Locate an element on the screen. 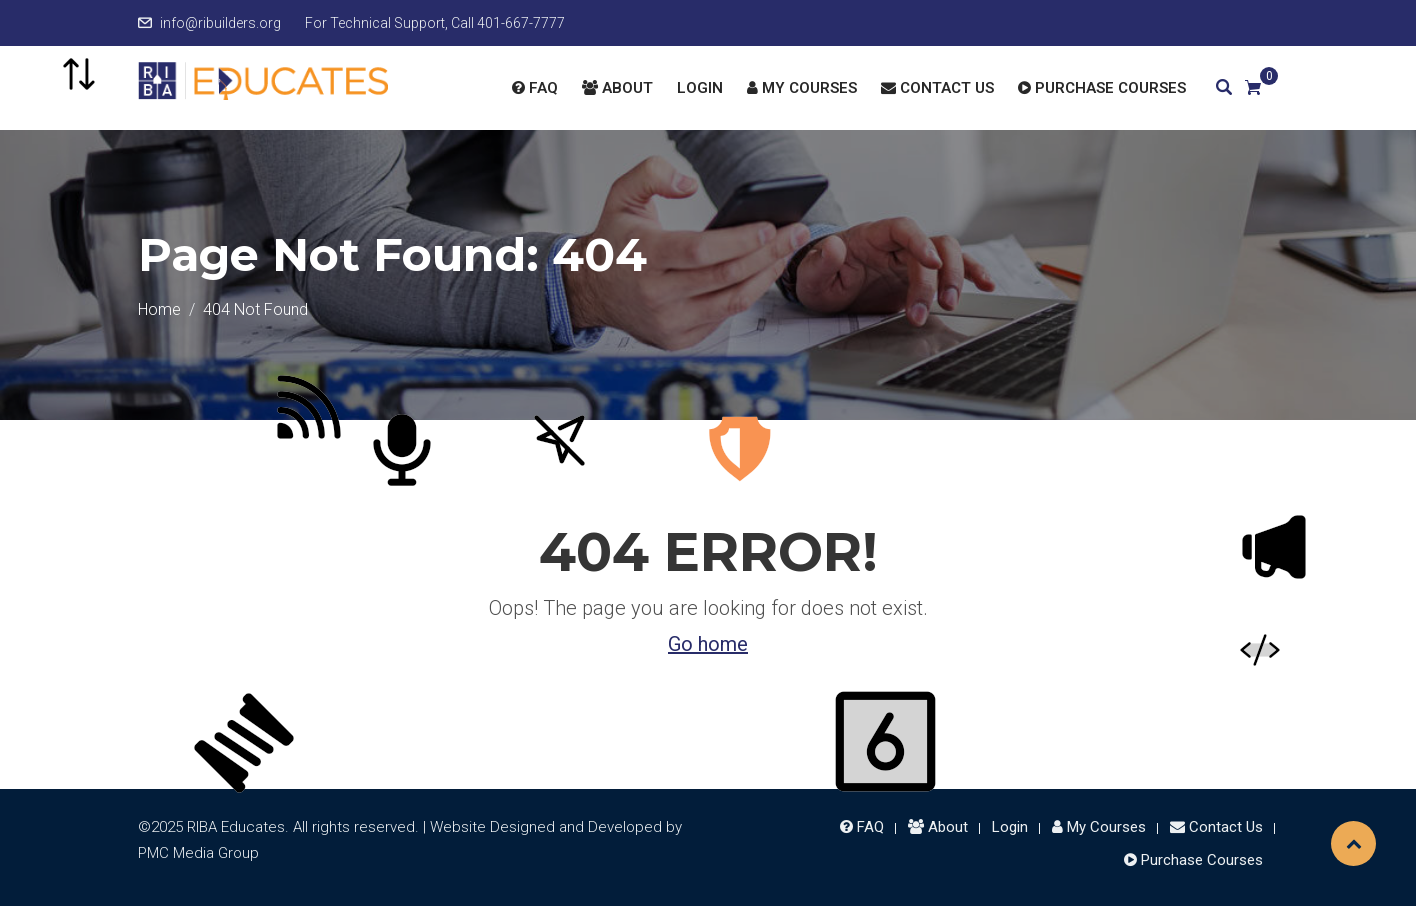  discord moderator programs alumni badge is located at coordinates (740, 449).